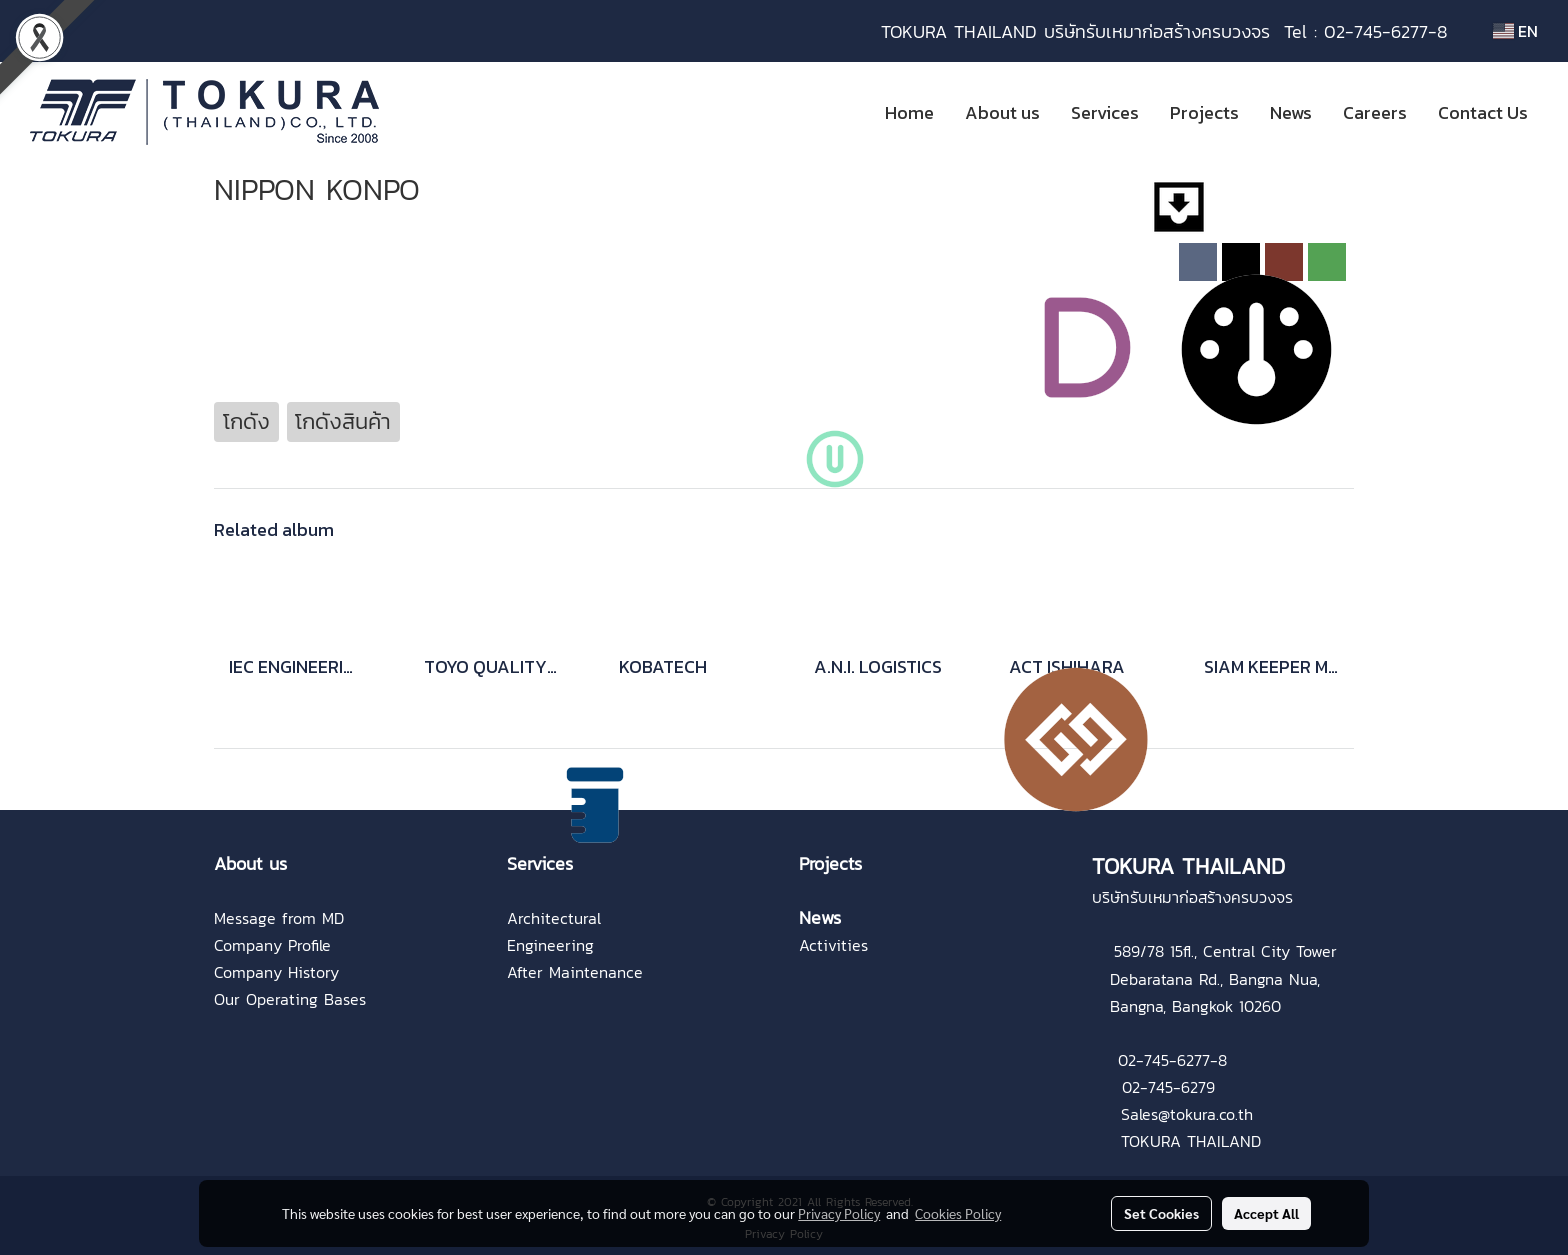 The image size is (1568, 1255). What do you see at coordinates (1075, 739) in the screenshot?
I see `GG.deals logo` at bounding box center [1075, 739].